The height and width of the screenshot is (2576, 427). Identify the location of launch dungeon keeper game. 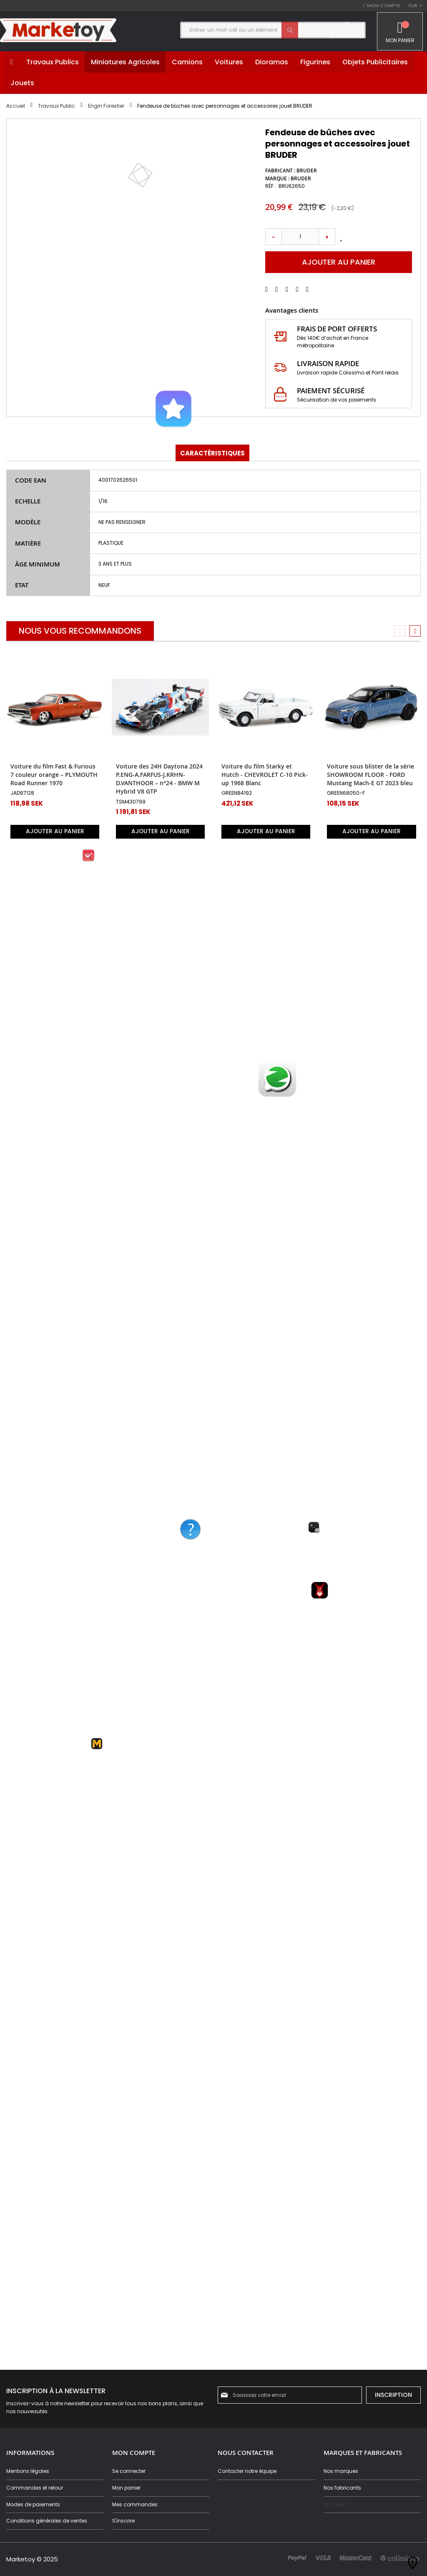
(319, 1590).